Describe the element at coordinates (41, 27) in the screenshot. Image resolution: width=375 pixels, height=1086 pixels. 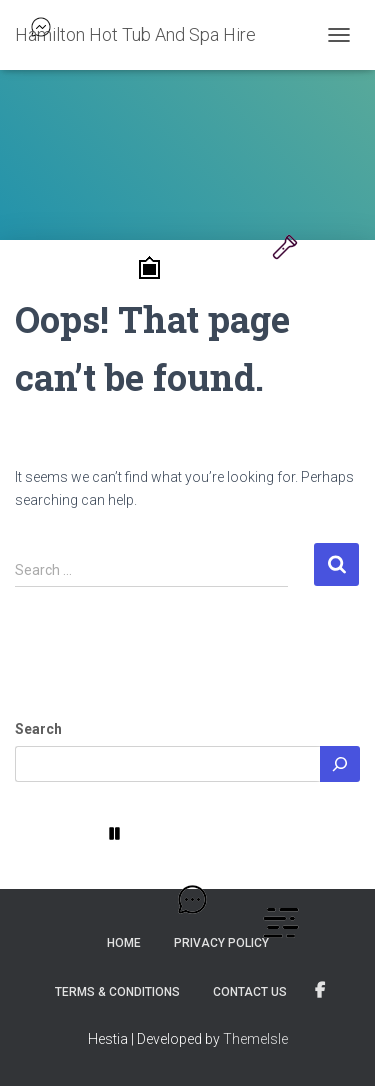
I see `open Facebook Messenger` at that location.